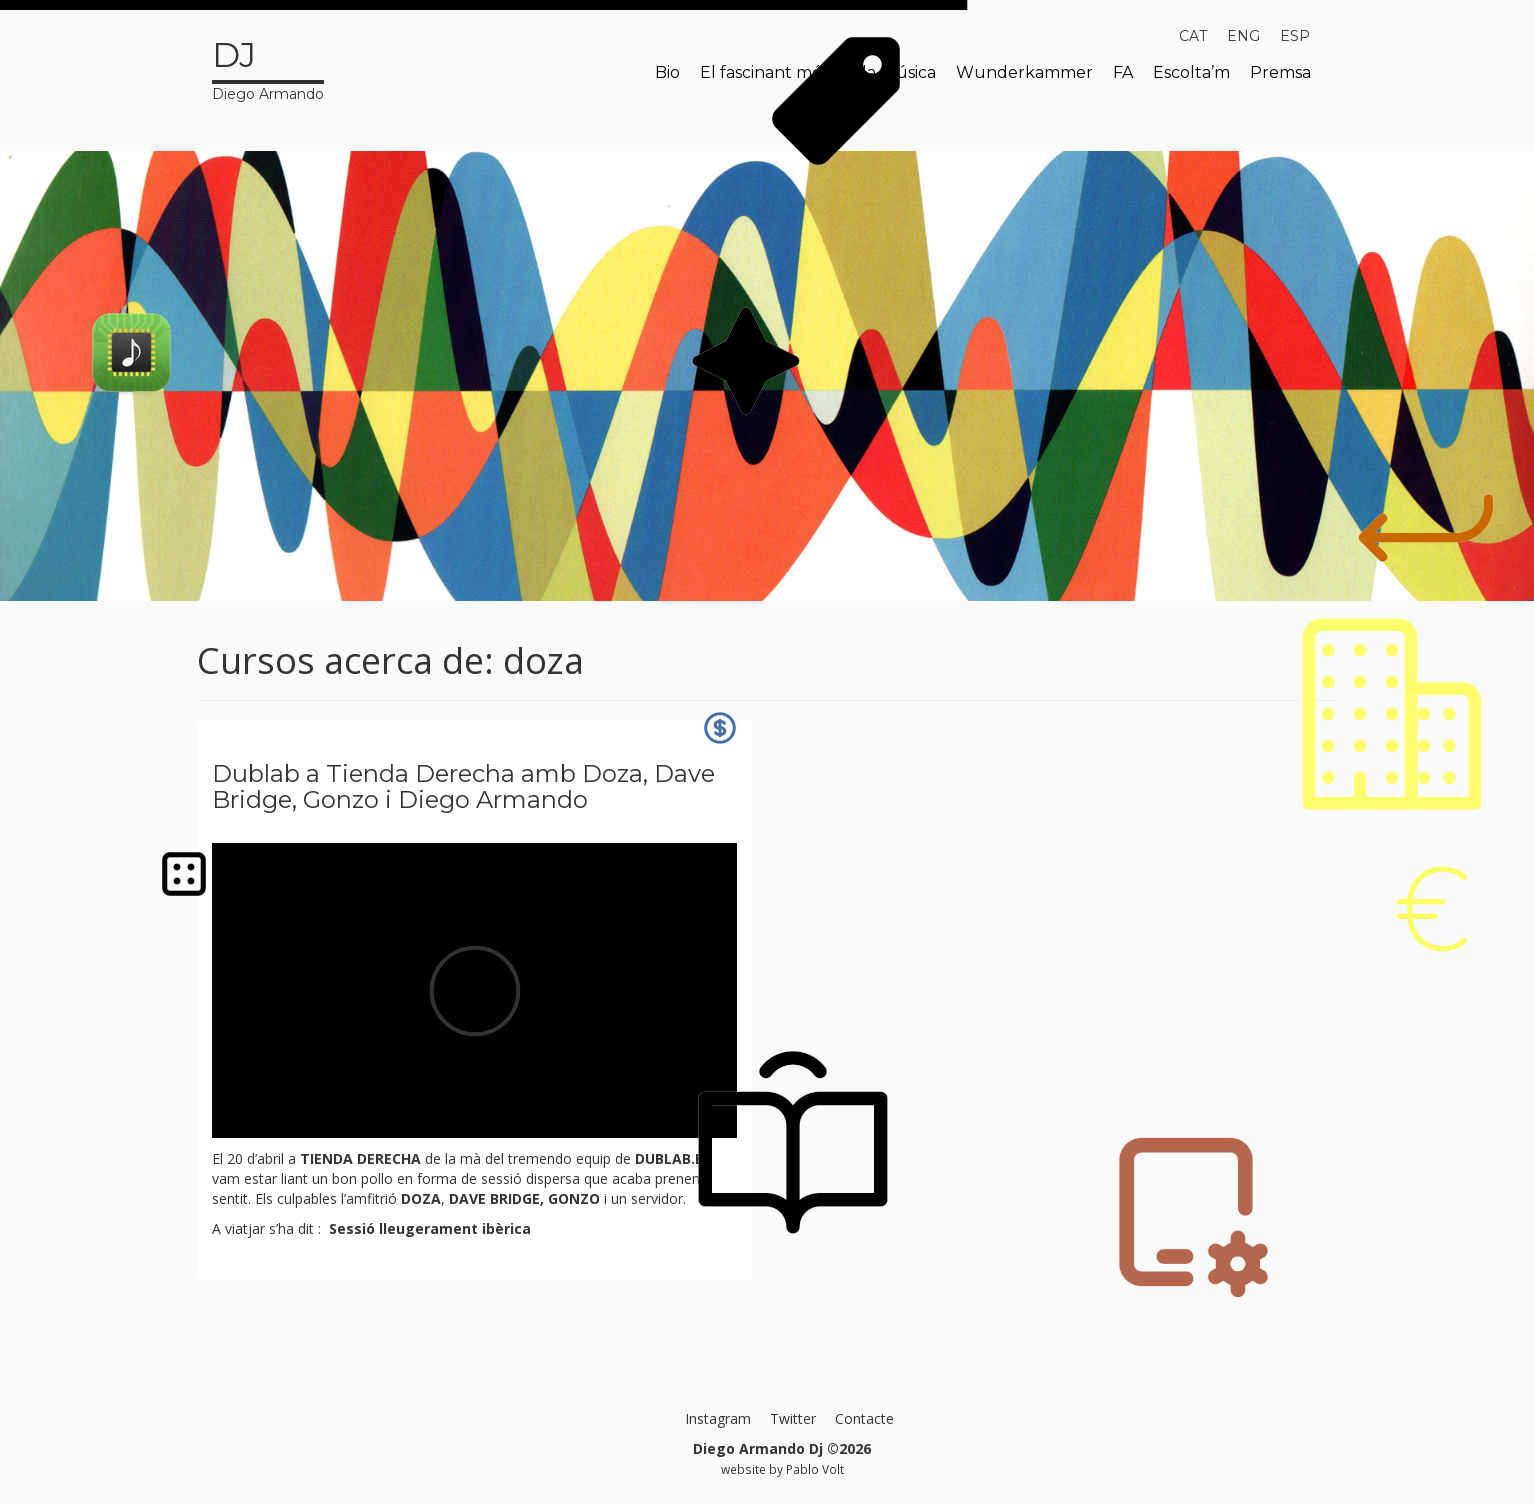  Describe the element at coordinates (1426, 528) in the screenshot. I see `return to previous screen or step` at that location.